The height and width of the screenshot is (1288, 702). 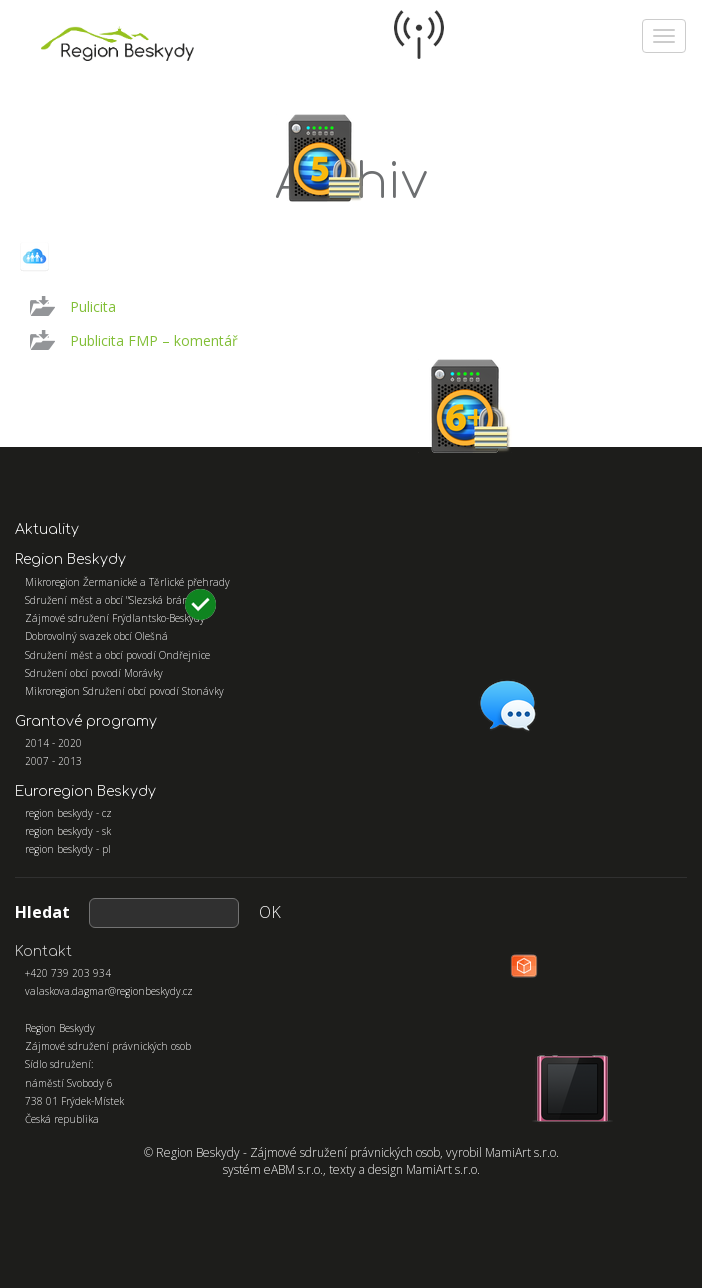 What do you see at coordinates (524, 965) in the screenshot?
I see `open a 3D model file` at bounding box center [524, 965].